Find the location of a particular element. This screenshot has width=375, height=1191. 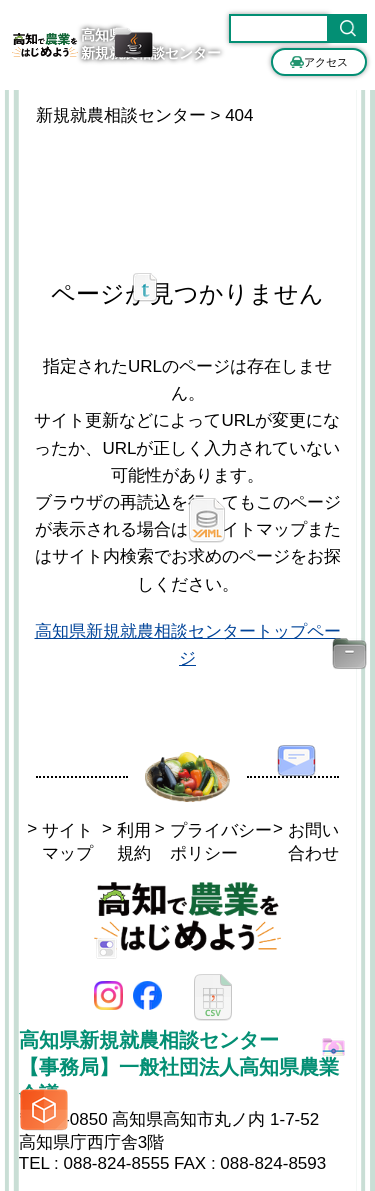

open a CSV spreadsheet file is located at coordinates (213, 997).